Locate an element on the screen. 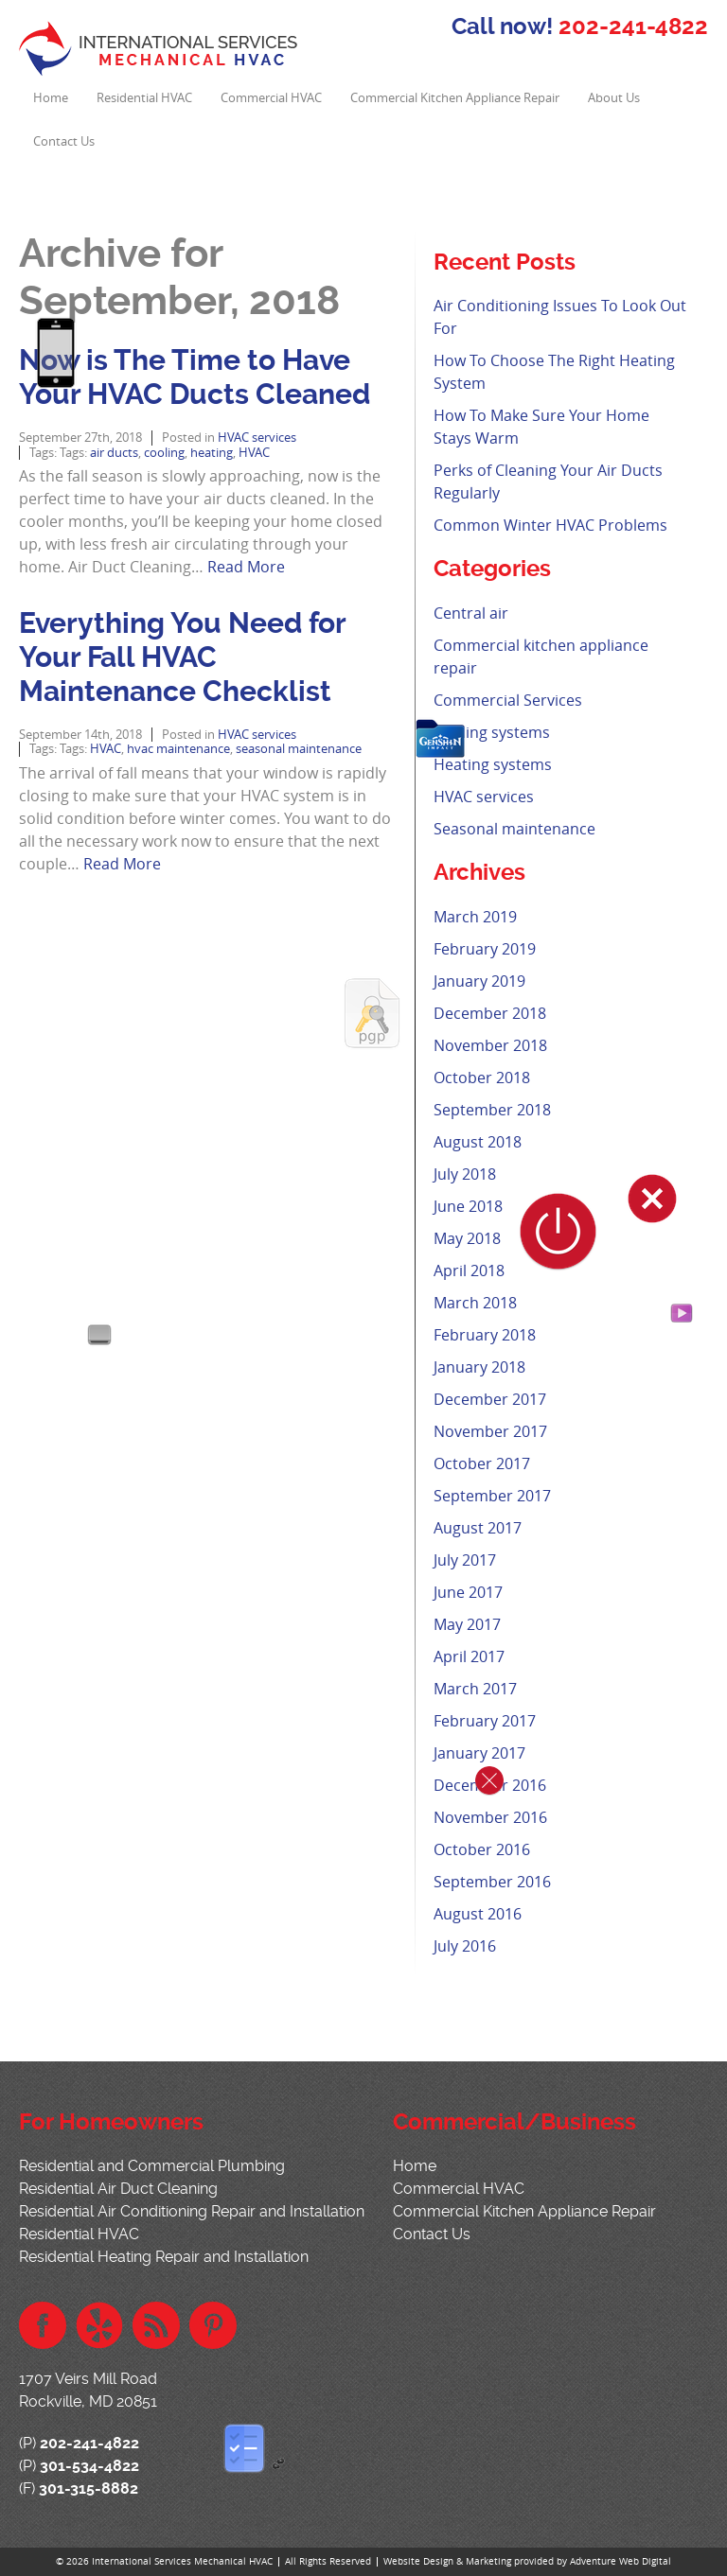 The image size is (727, 2576). open genshin impact game files folder is located at coordinates (440, 740).